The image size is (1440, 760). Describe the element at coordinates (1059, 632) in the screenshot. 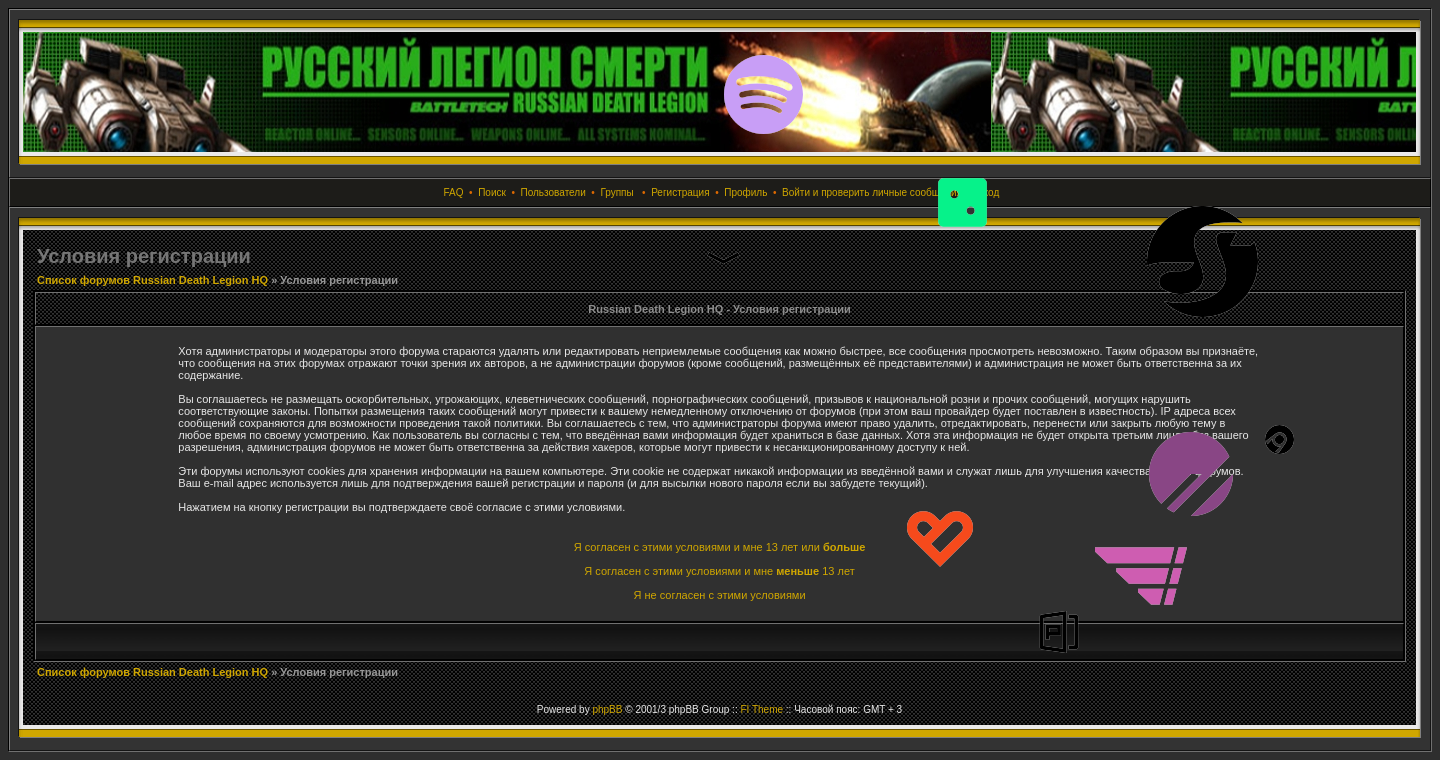

I see `open a PowerPoint presentation file` at that location.